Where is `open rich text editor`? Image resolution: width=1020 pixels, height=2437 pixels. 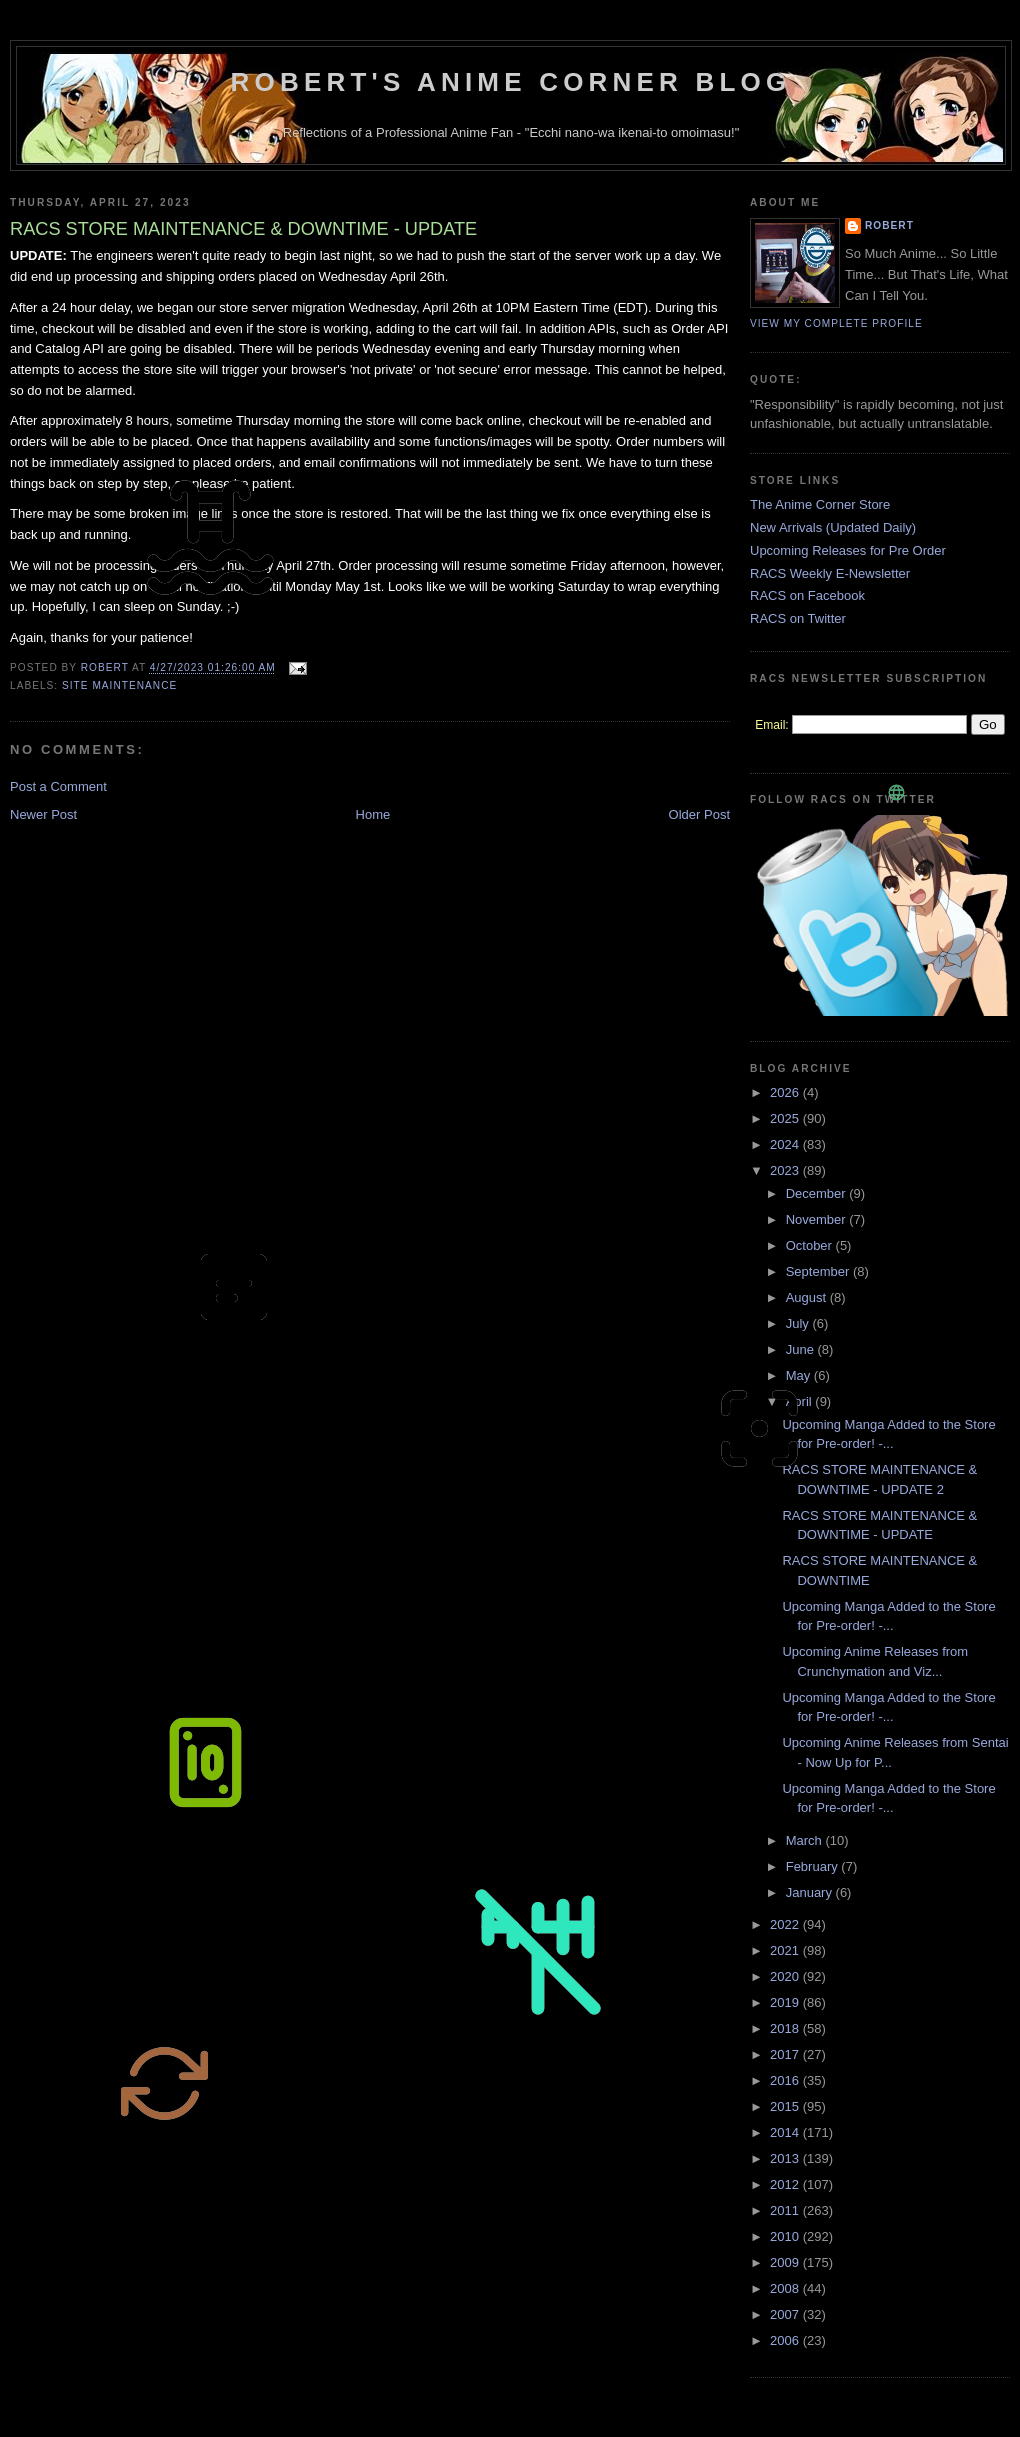
open rich text editor is located at coordinates (234, 1287).